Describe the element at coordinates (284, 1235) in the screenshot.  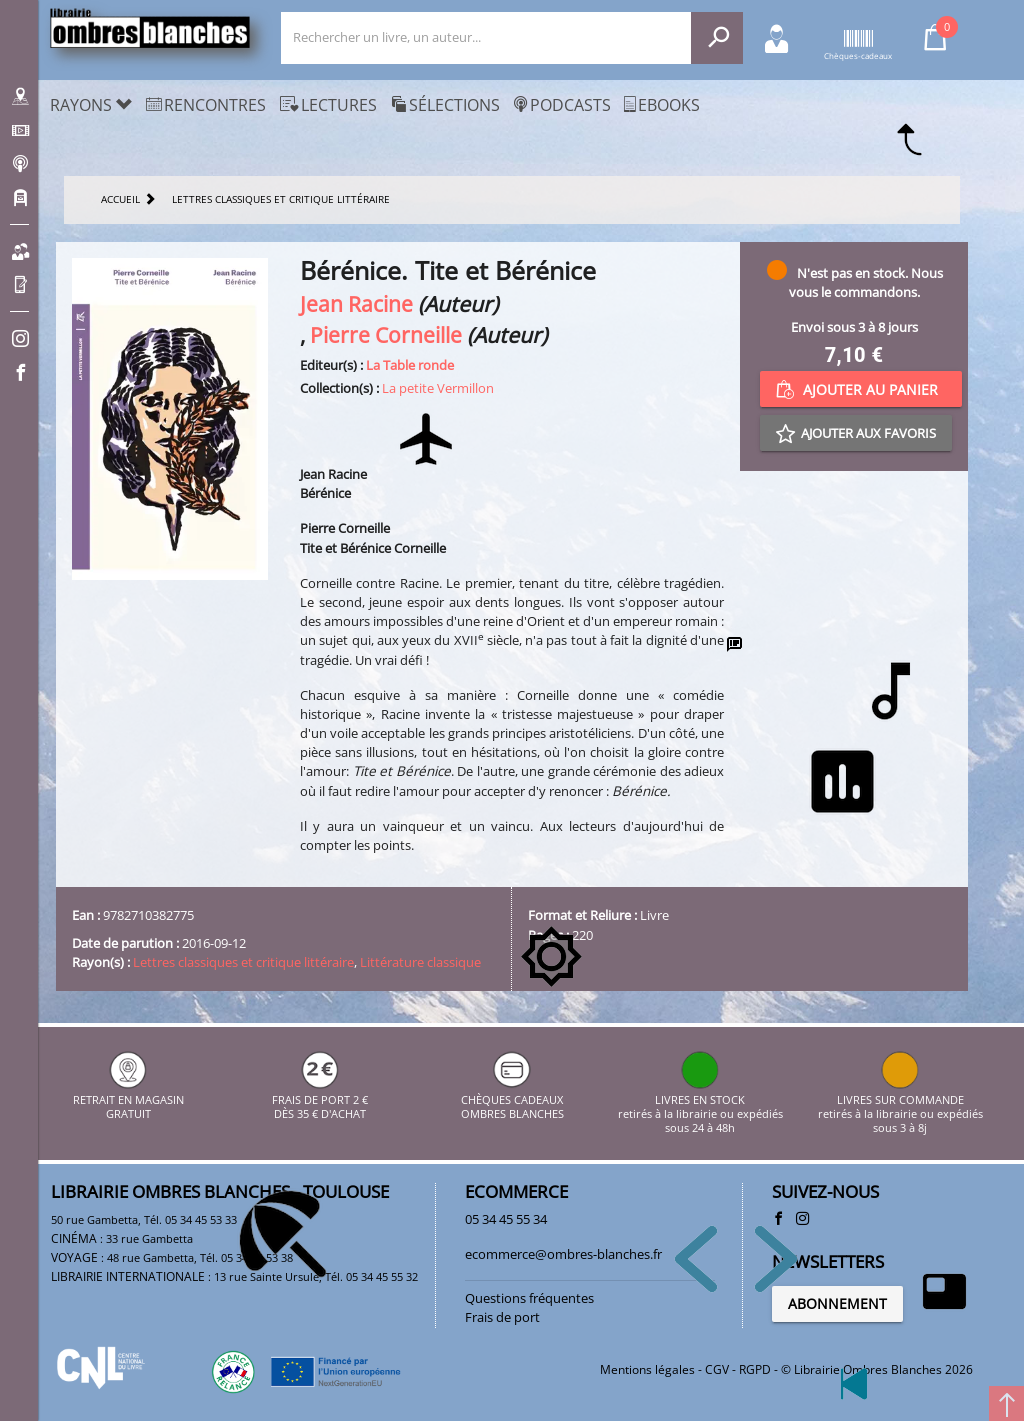
I see `access beach or vacation-related features` at that location.